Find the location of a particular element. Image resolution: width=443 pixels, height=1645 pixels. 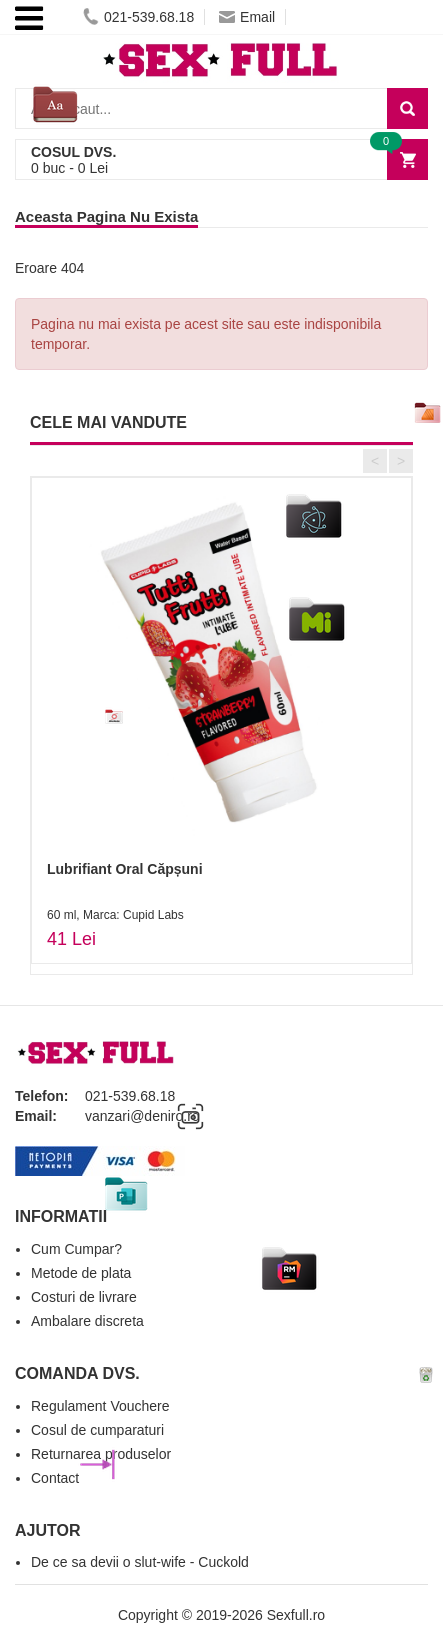

open folder containing microsoft publisher files is located at coordinates (126, 1195).